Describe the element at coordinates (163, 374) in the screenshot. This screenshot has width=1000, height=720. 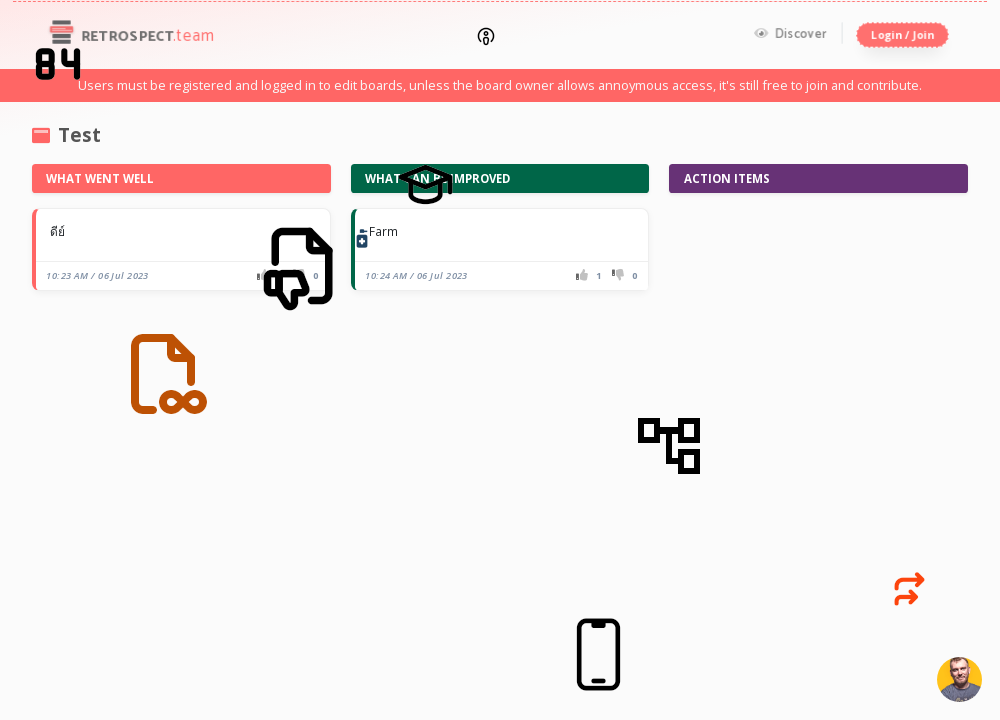
I see `a file with unlimited or infinite storage` at that location.